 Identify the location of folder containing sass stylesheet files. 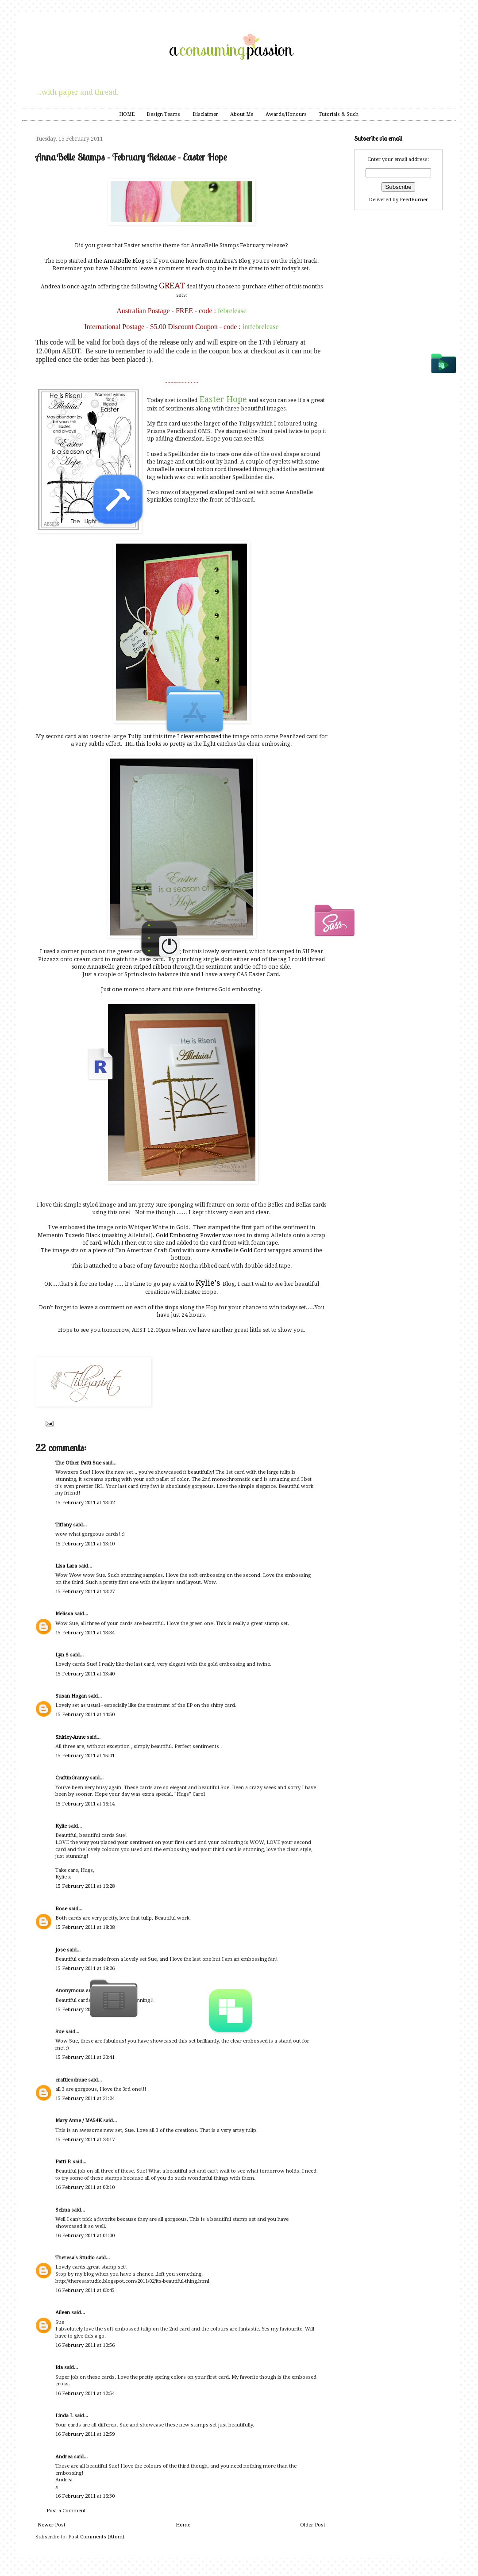
(334, 921).